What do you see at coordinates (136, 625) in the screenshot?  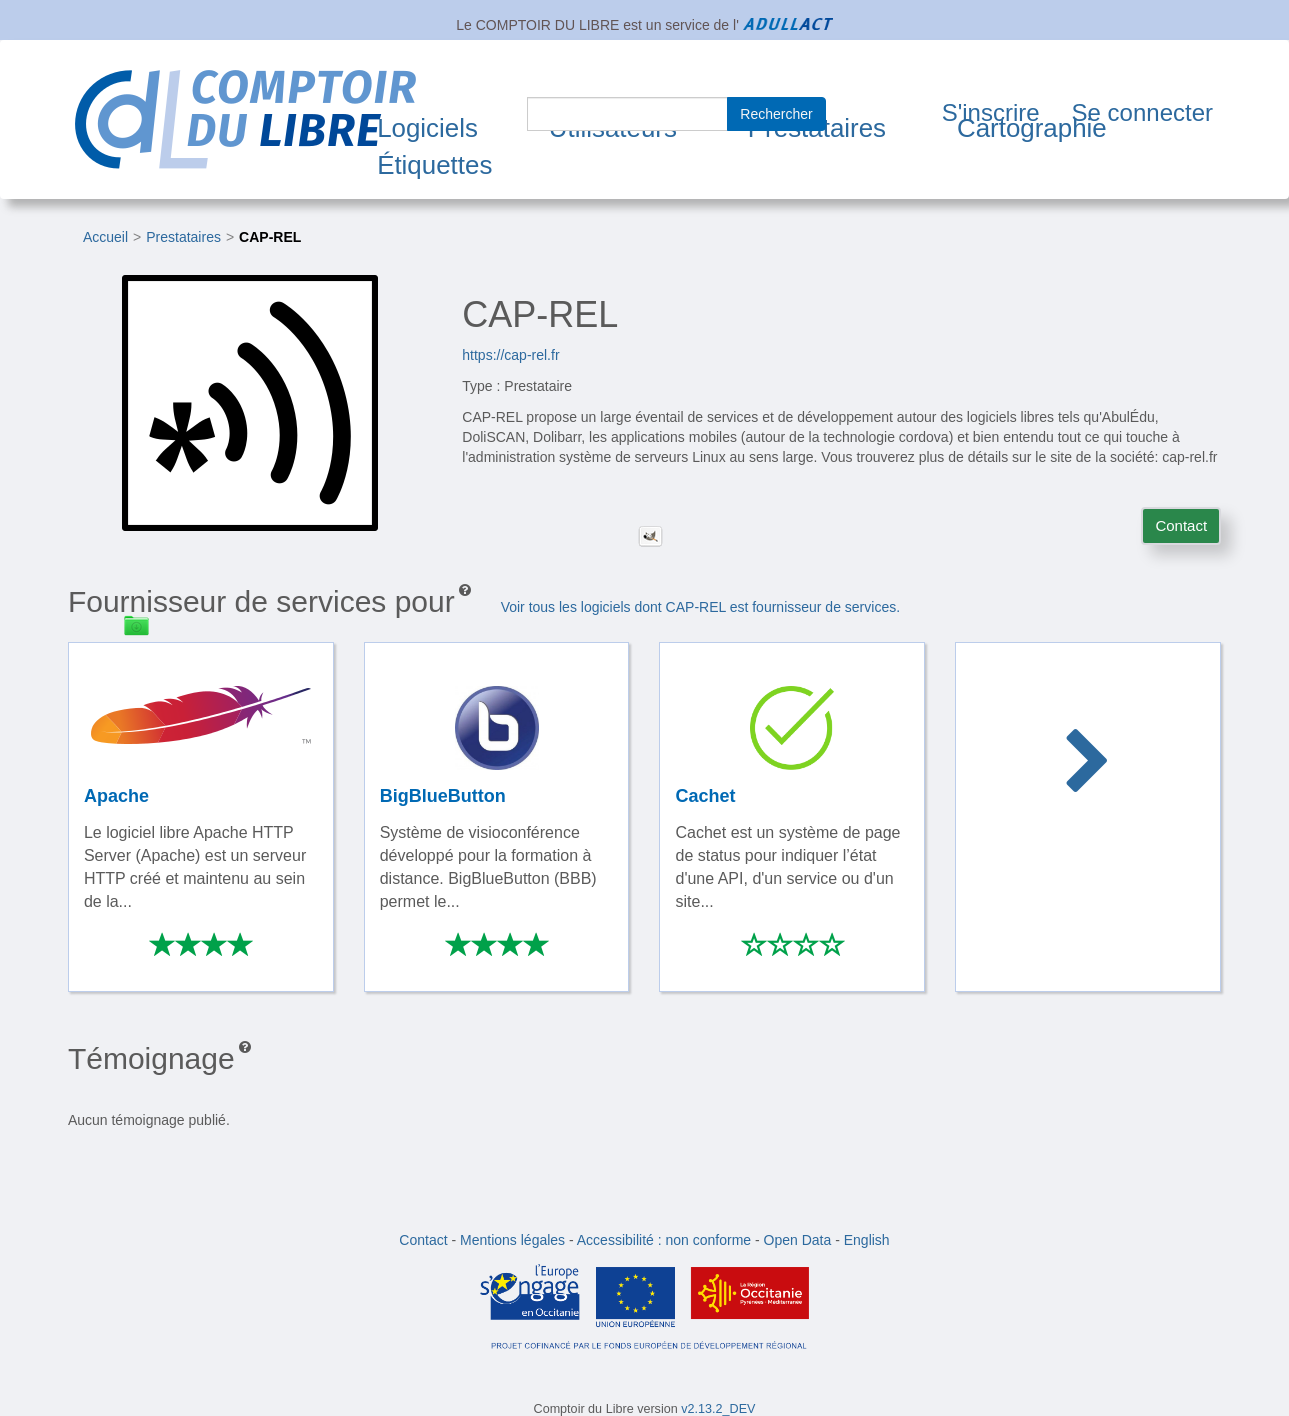 I see `open downloads folder` at bounding box center [136, 625].